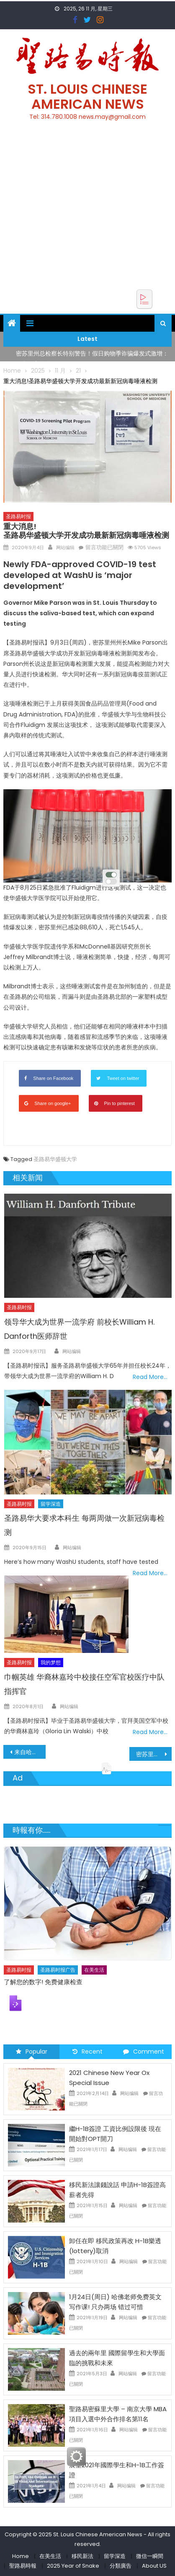 The height and width of the screenshot is (2576, 175). Describe the element at coordinates (111, 878) in the screenshot. I see `open desktop preferences or settings` at that location.